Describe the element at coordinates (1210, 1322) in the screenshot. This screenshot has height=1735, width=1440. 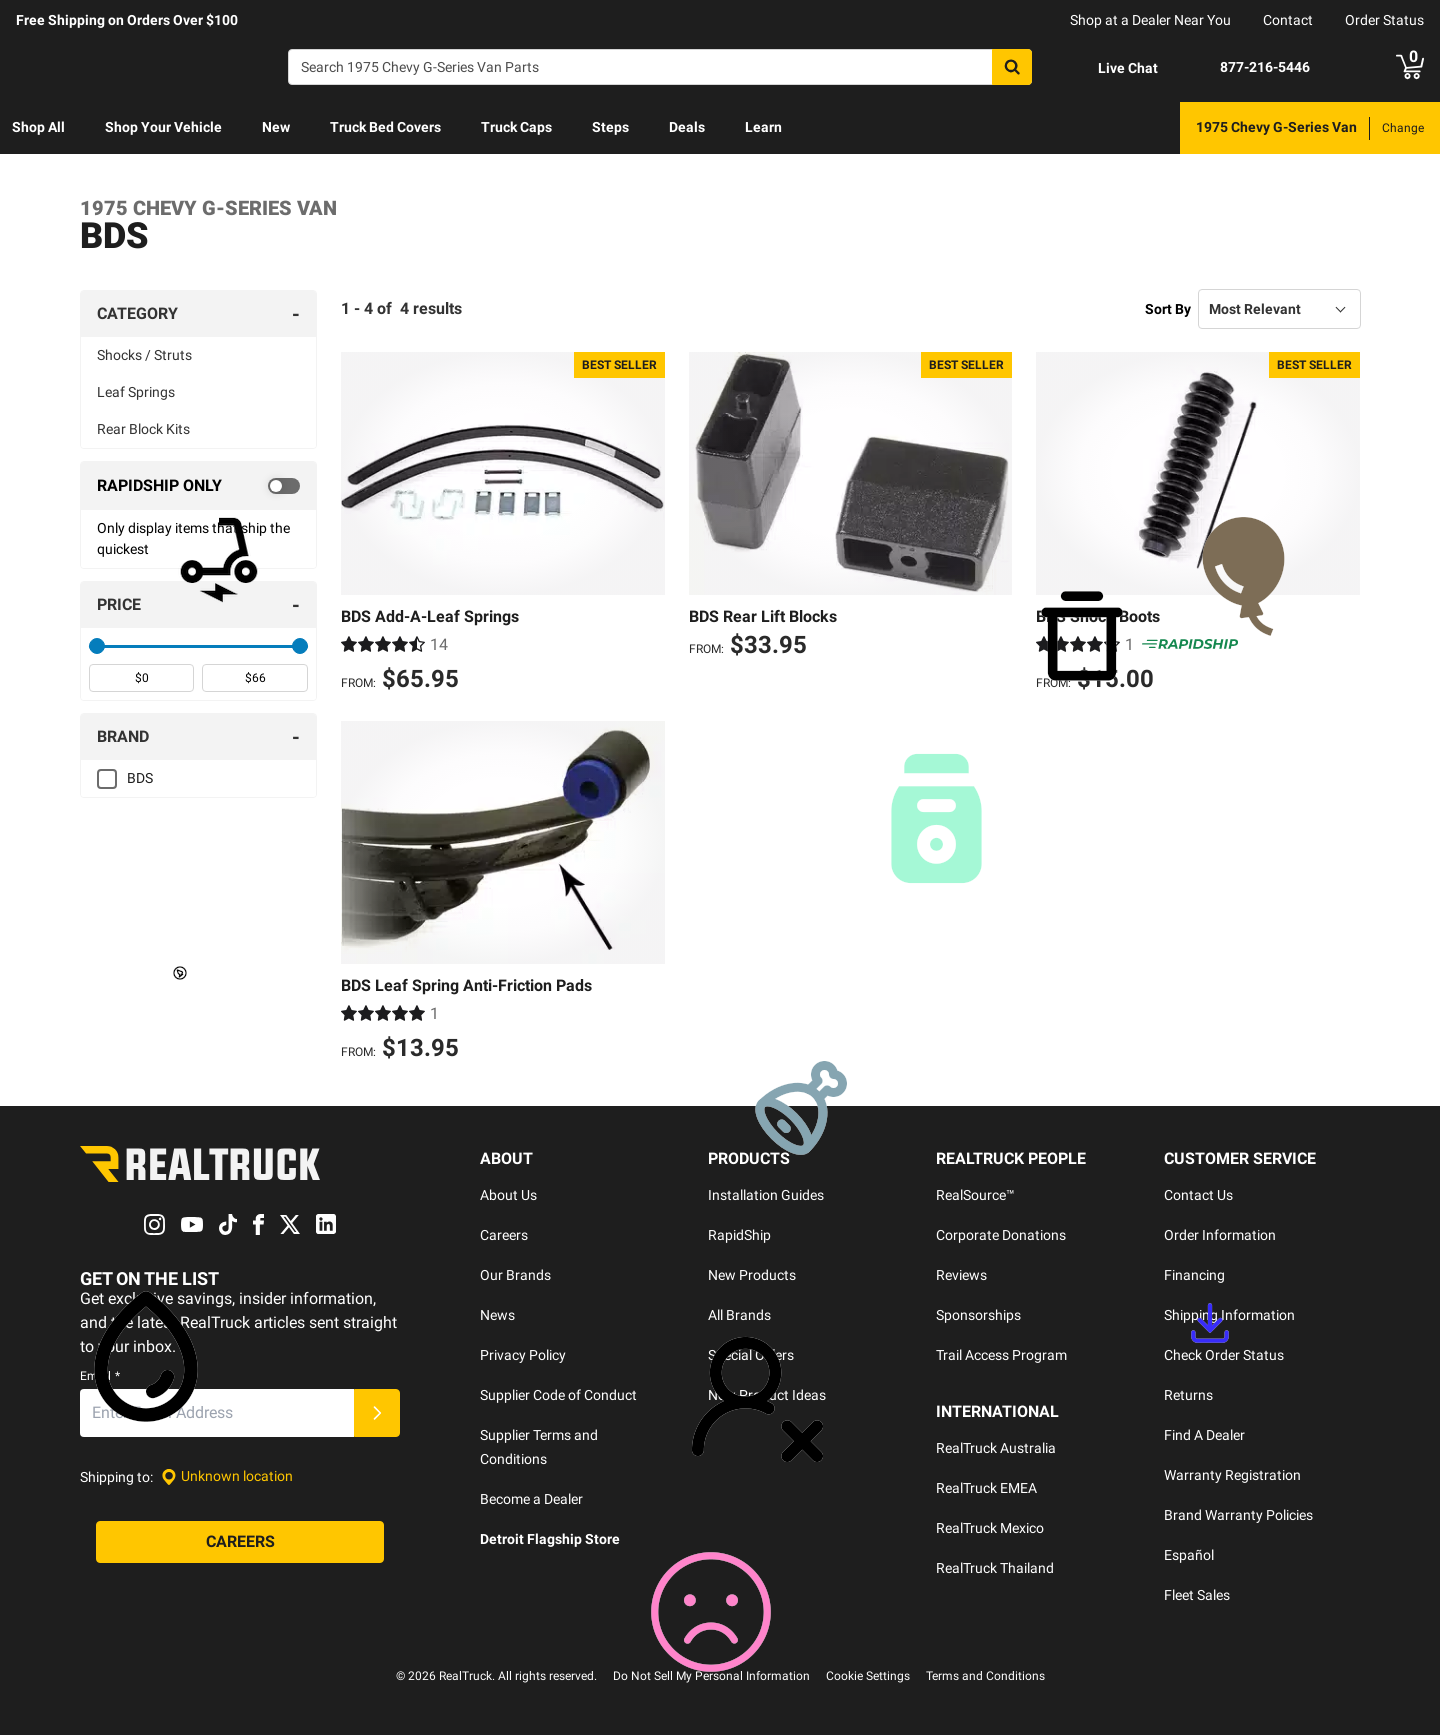
I see `download a file to your device` at that location.